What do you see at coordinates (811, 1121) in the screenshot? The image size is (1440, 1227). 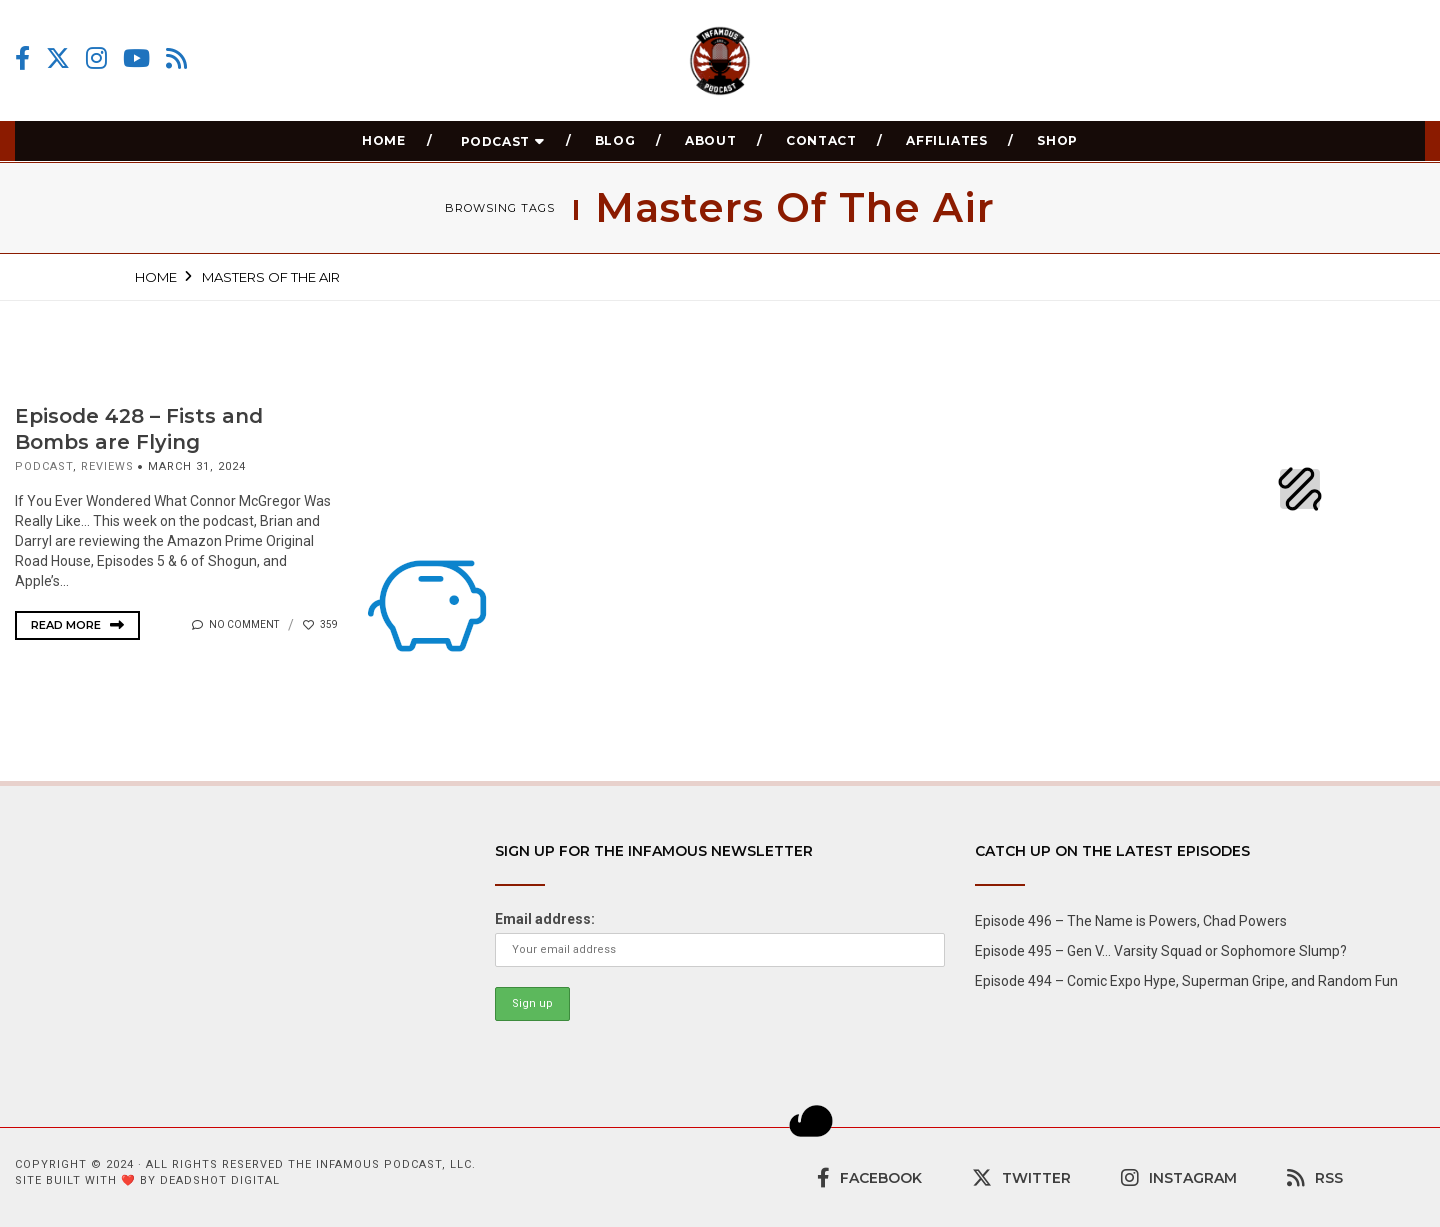 I see `cloud storage or sync status` at bounding box center [811, 1121].